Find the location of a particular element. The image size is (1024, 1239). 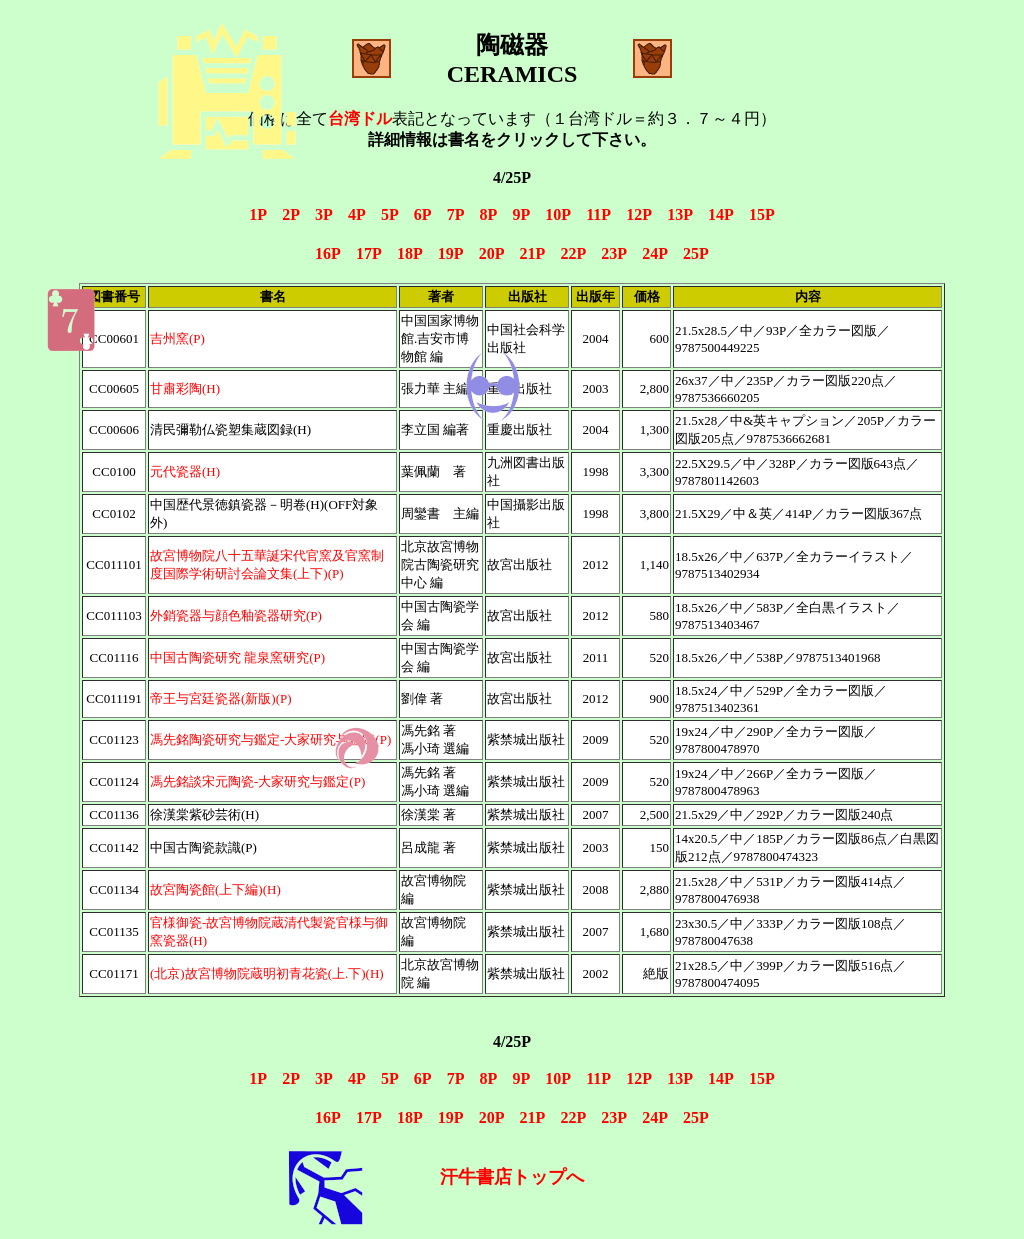

activate a power-up or special ability is located at coordinates (325, 1187).